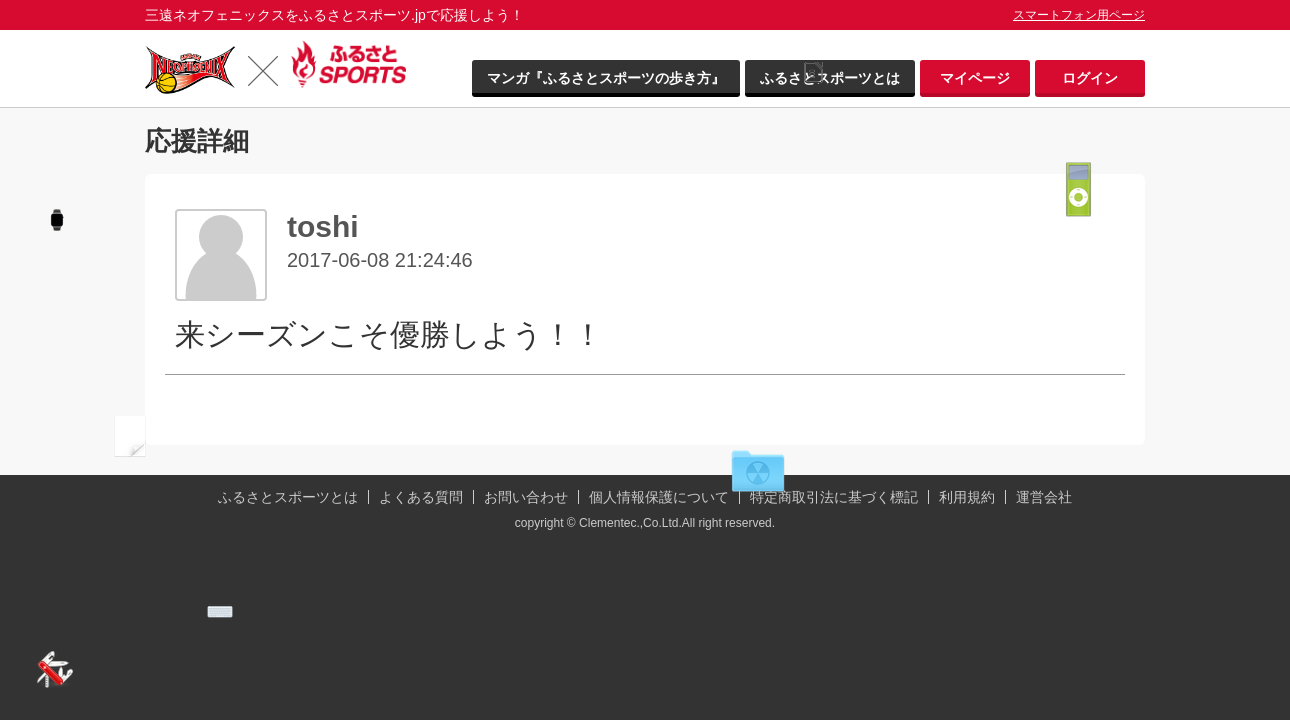 Image resolution: width=1290 pixels, height=720 pixels. Describe the element at coordinates (758, 471) in the screenshot. I see `folder for files ready to burn to disc` at that location.